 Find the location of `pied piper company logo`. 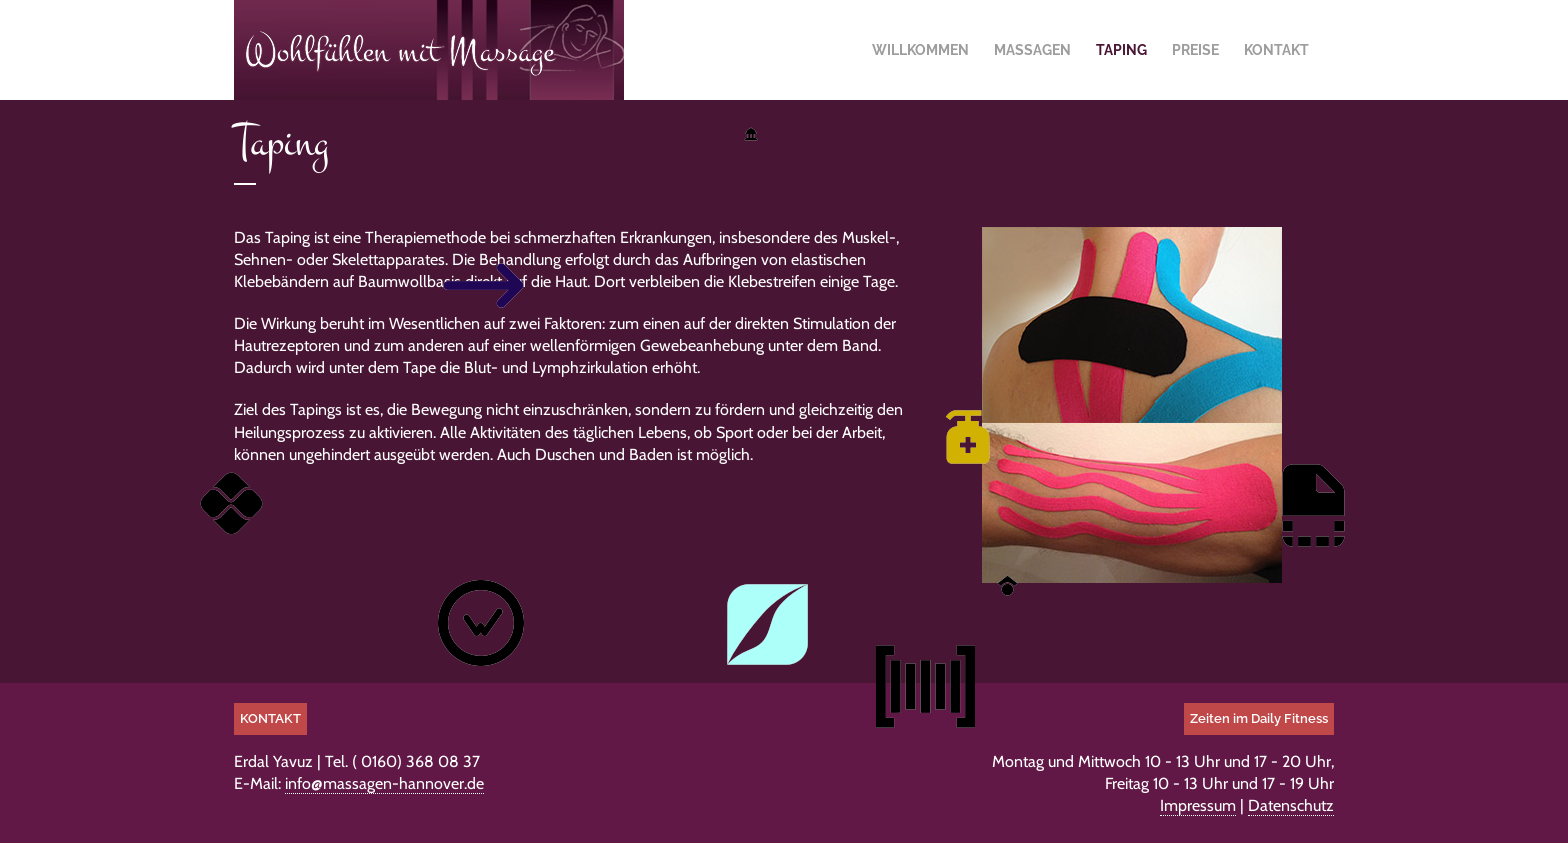

pied piper company logo is located at coordinates (767, 624).